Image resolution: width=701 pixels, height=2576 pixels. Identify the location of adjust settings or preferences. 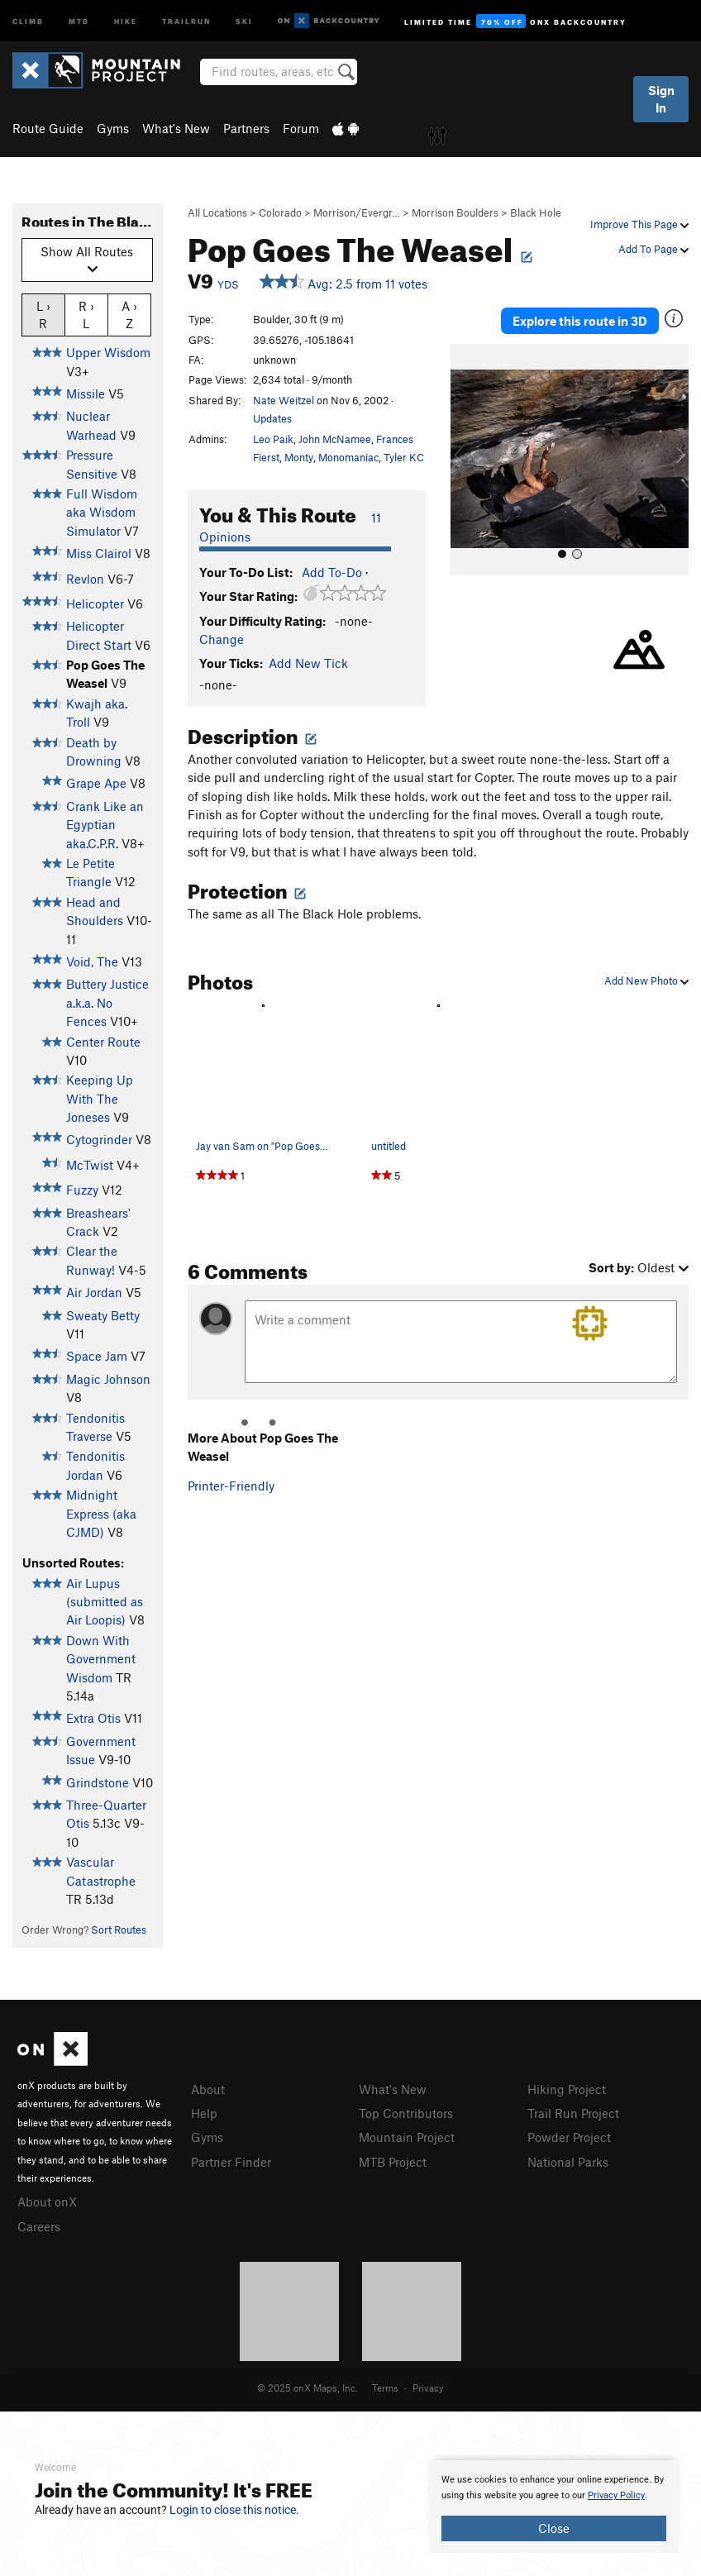
(437, 136).